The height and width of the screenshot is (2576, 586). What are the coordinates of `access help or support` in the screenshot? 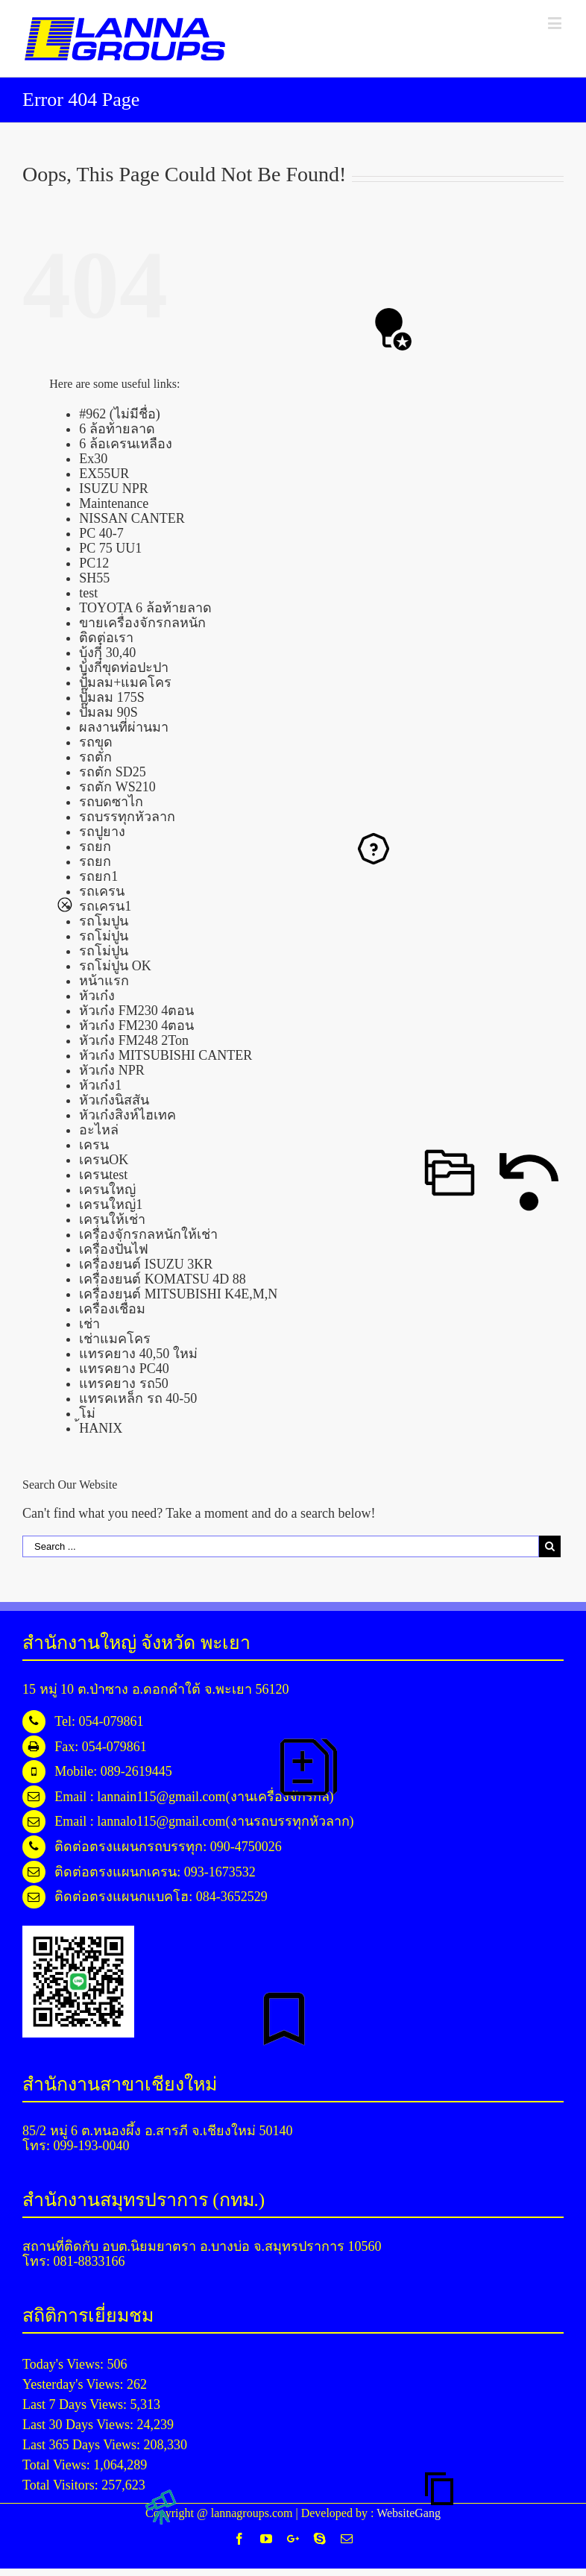 It's located at (374, 849).